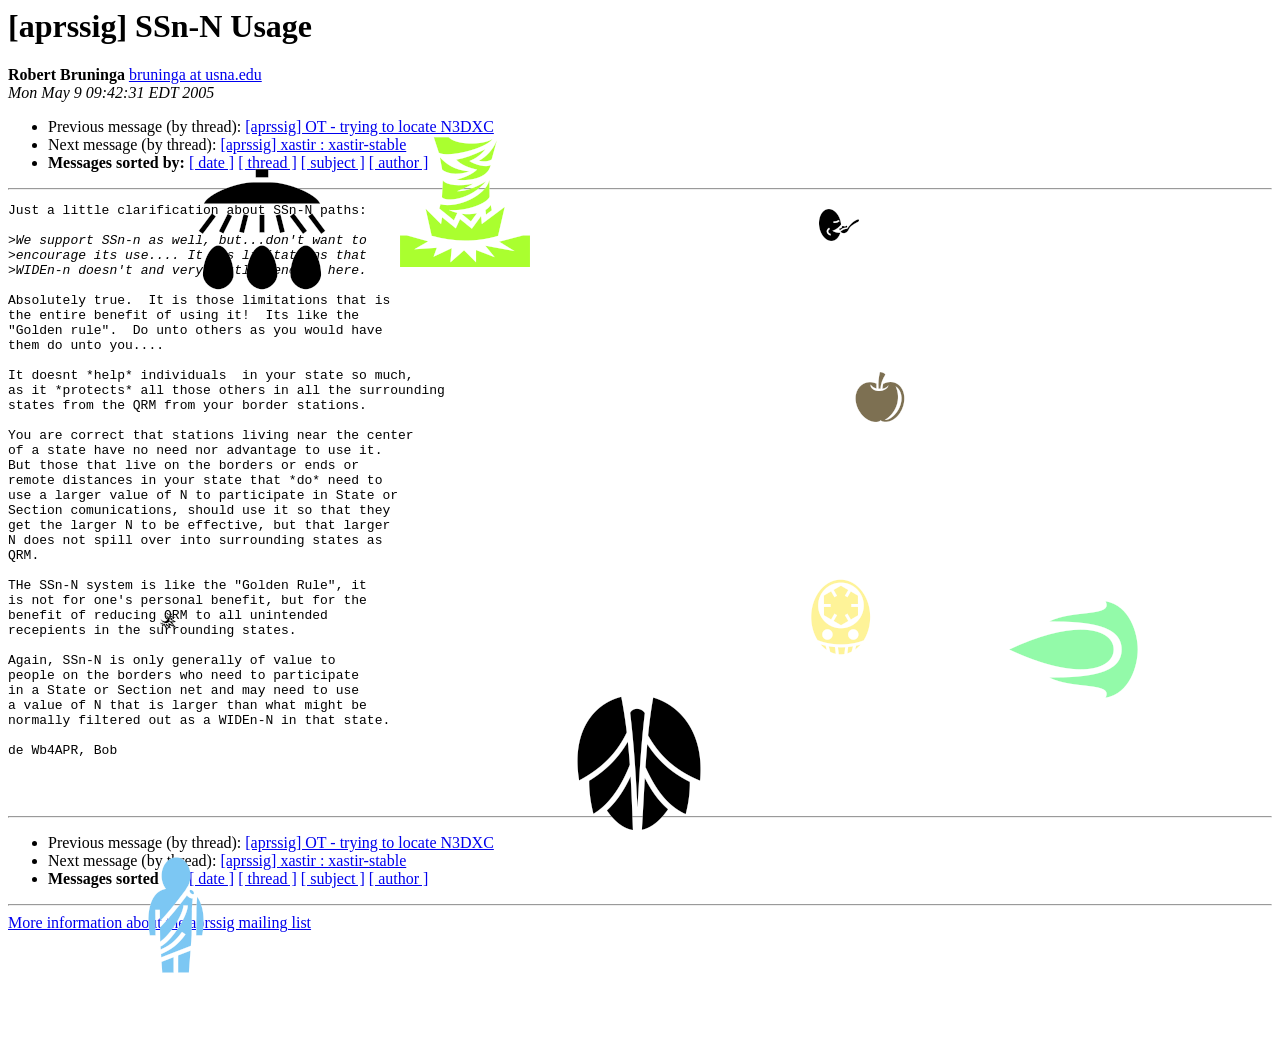  I want to click on collect a health or bonus item, so click(880, 397).